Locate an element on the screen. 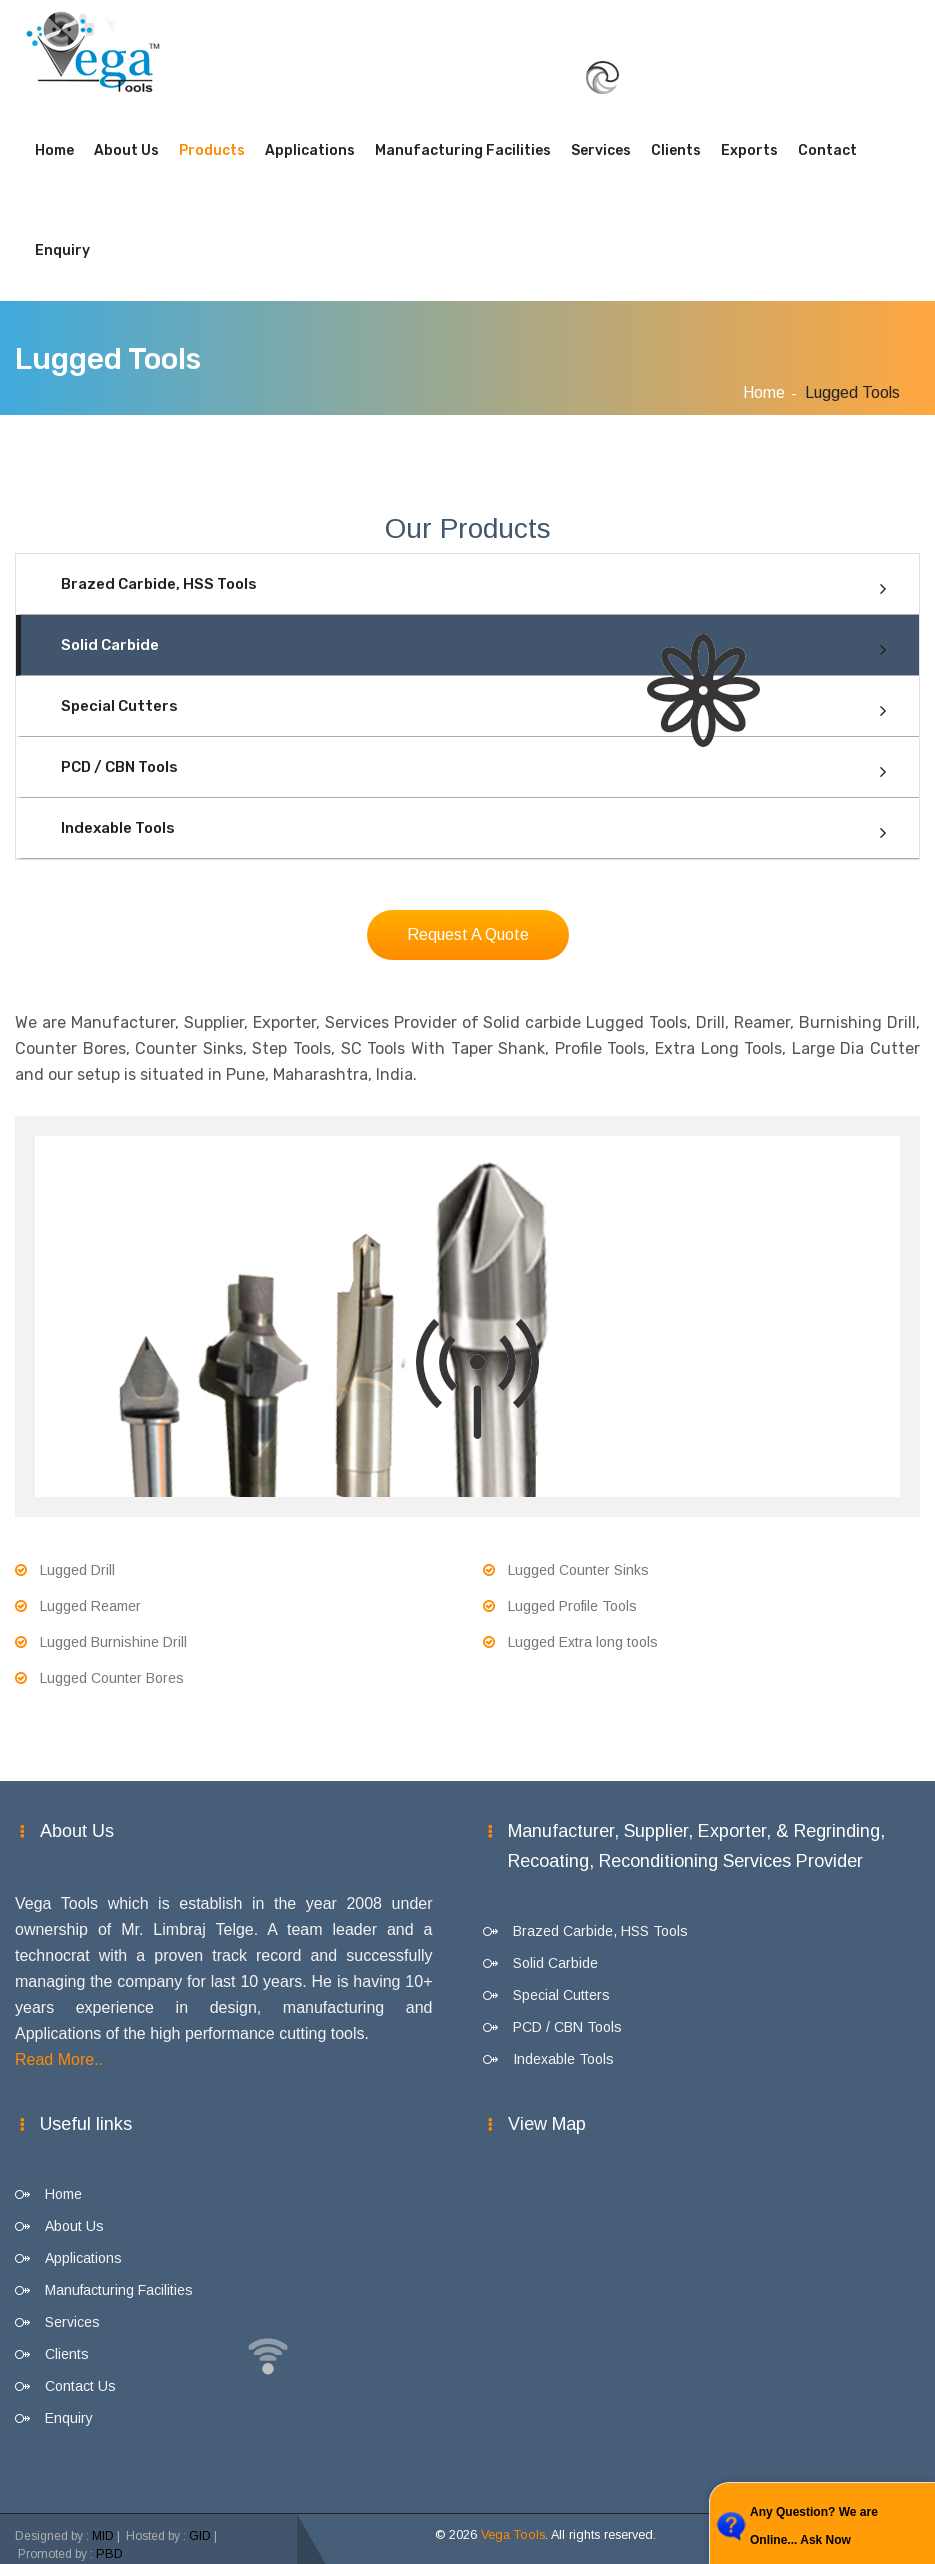 The height and width of the screenshot is (2564, 935). open microsoft edge browser is located at coordinates (602, 77).